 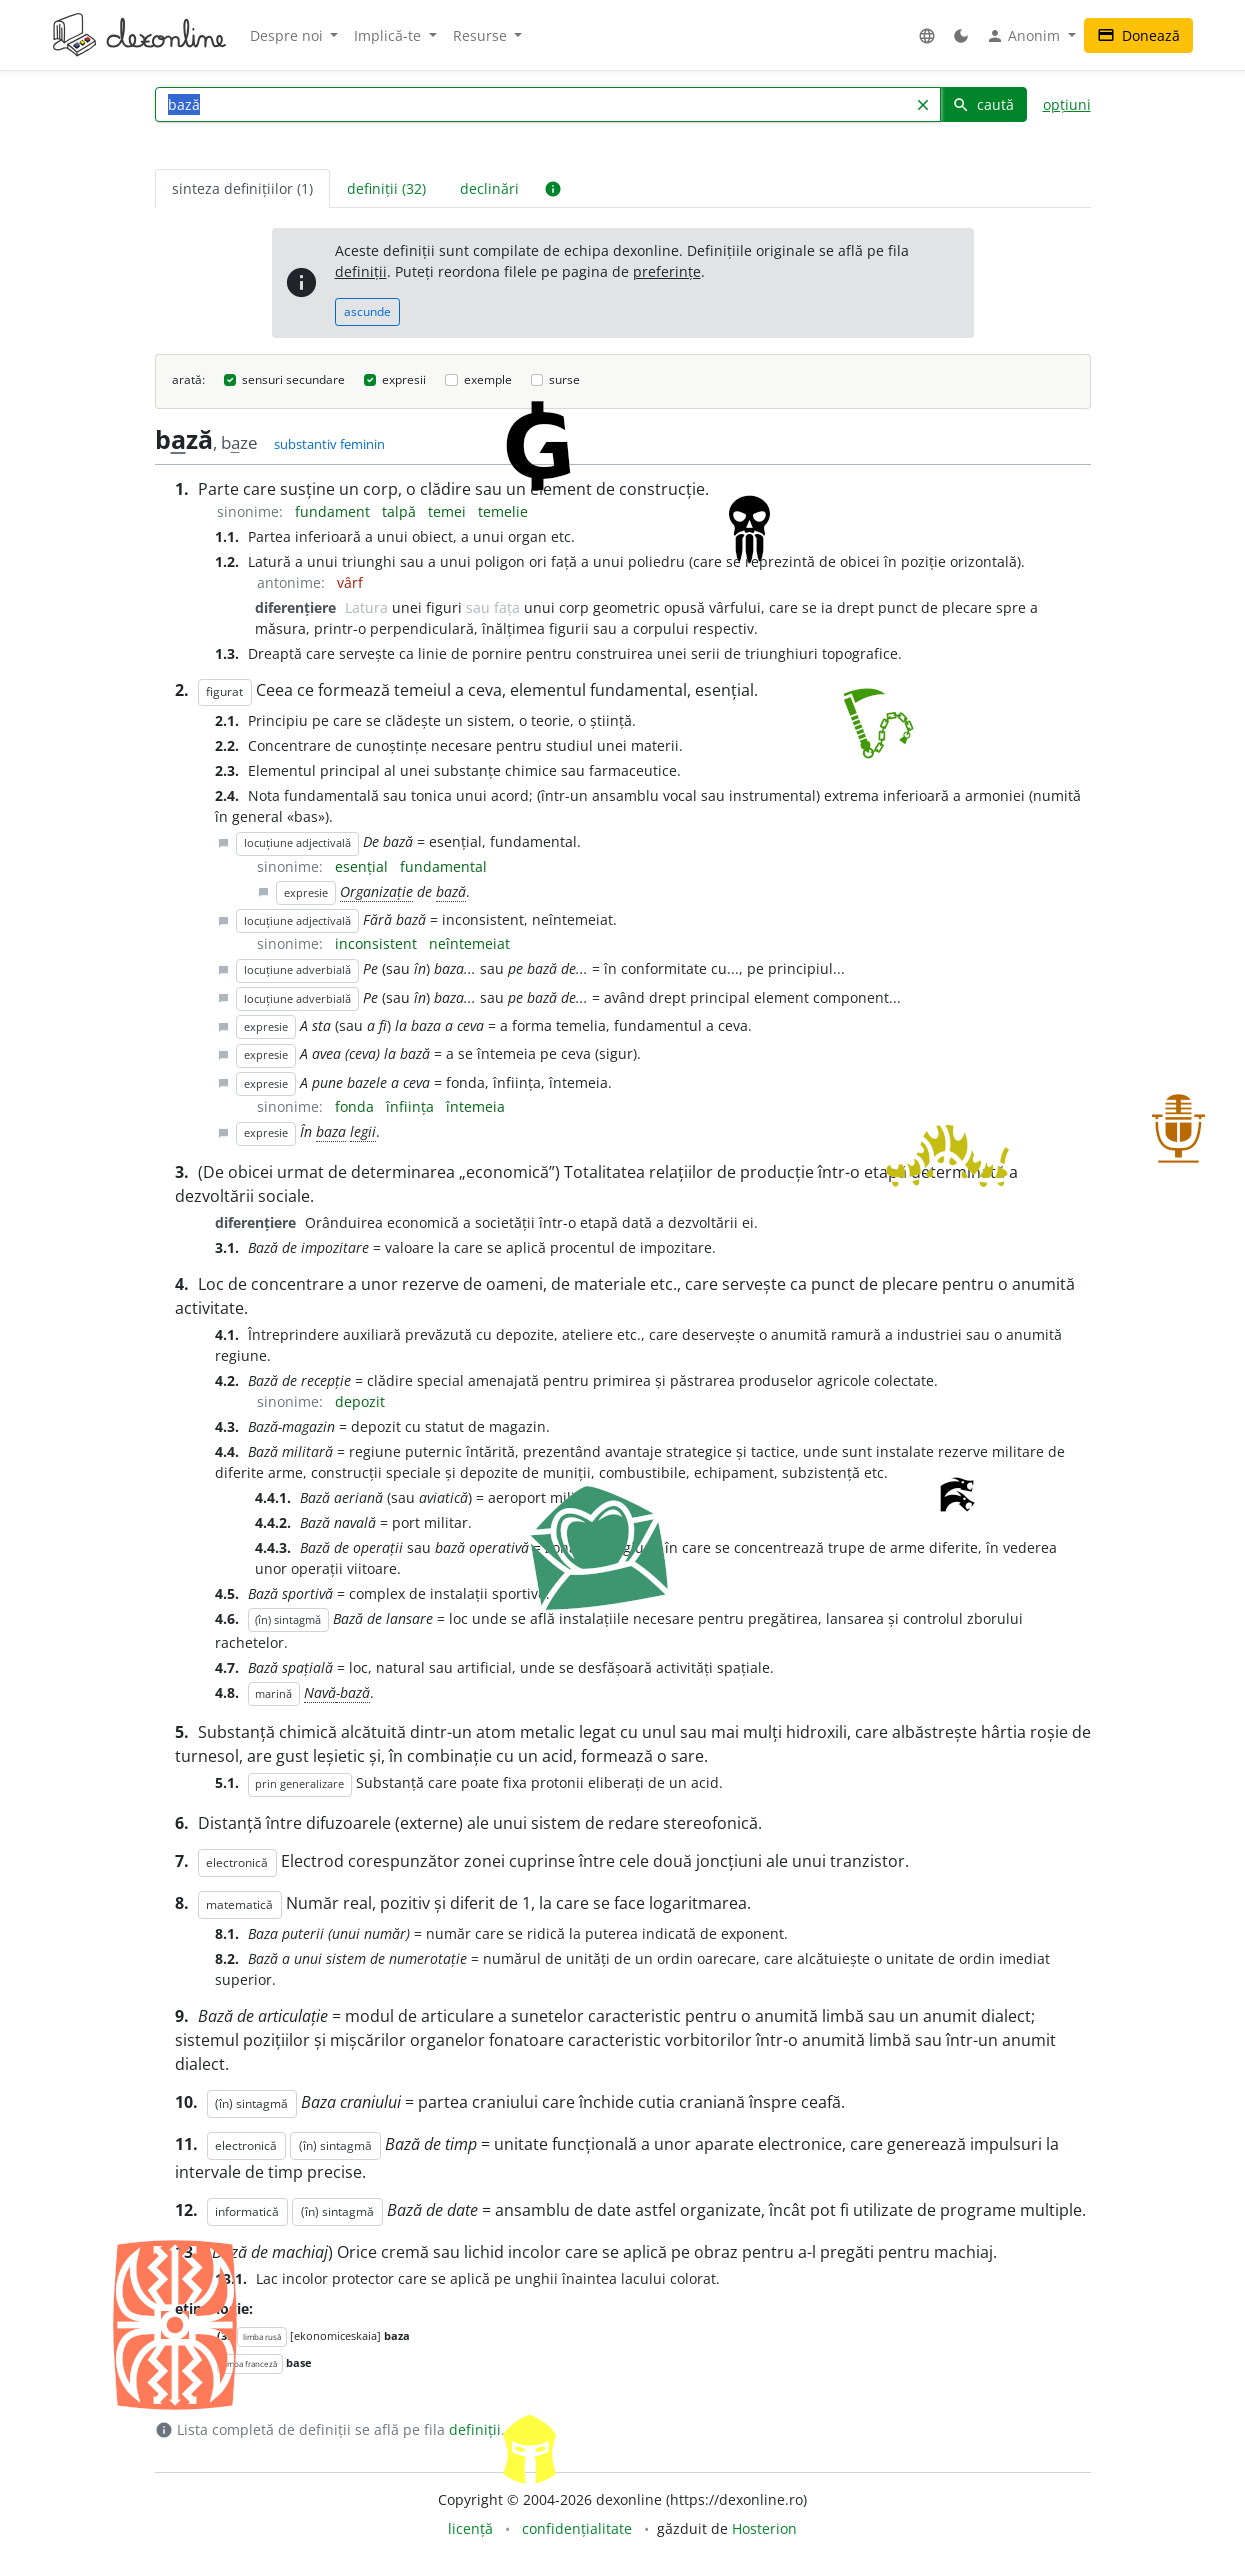 I want to click on indicates danger or deadly hazard in game, so click(x=749, y=529).